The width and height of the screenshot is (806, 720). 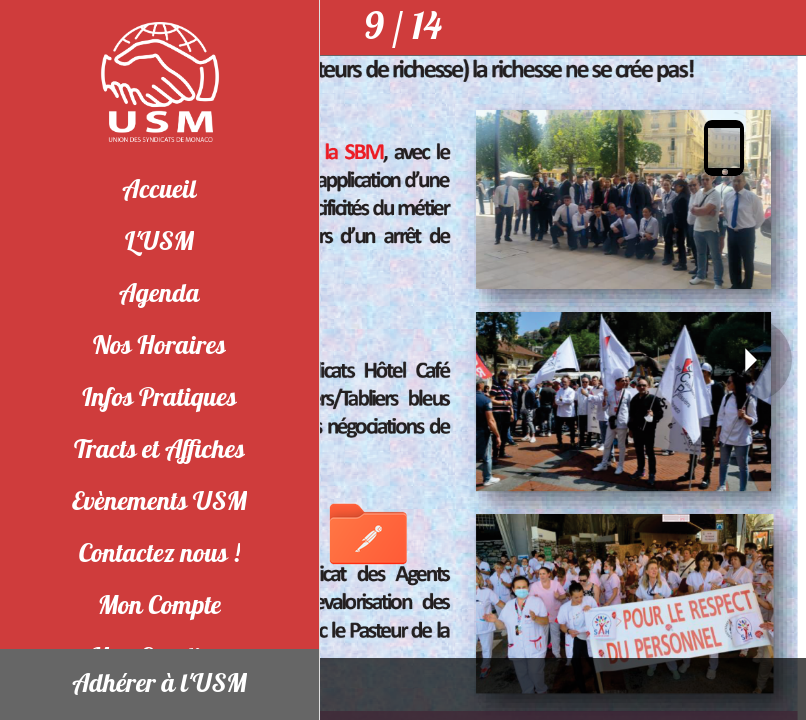 I want to click on view connected iPad mini device, so click(x=724, y=148).